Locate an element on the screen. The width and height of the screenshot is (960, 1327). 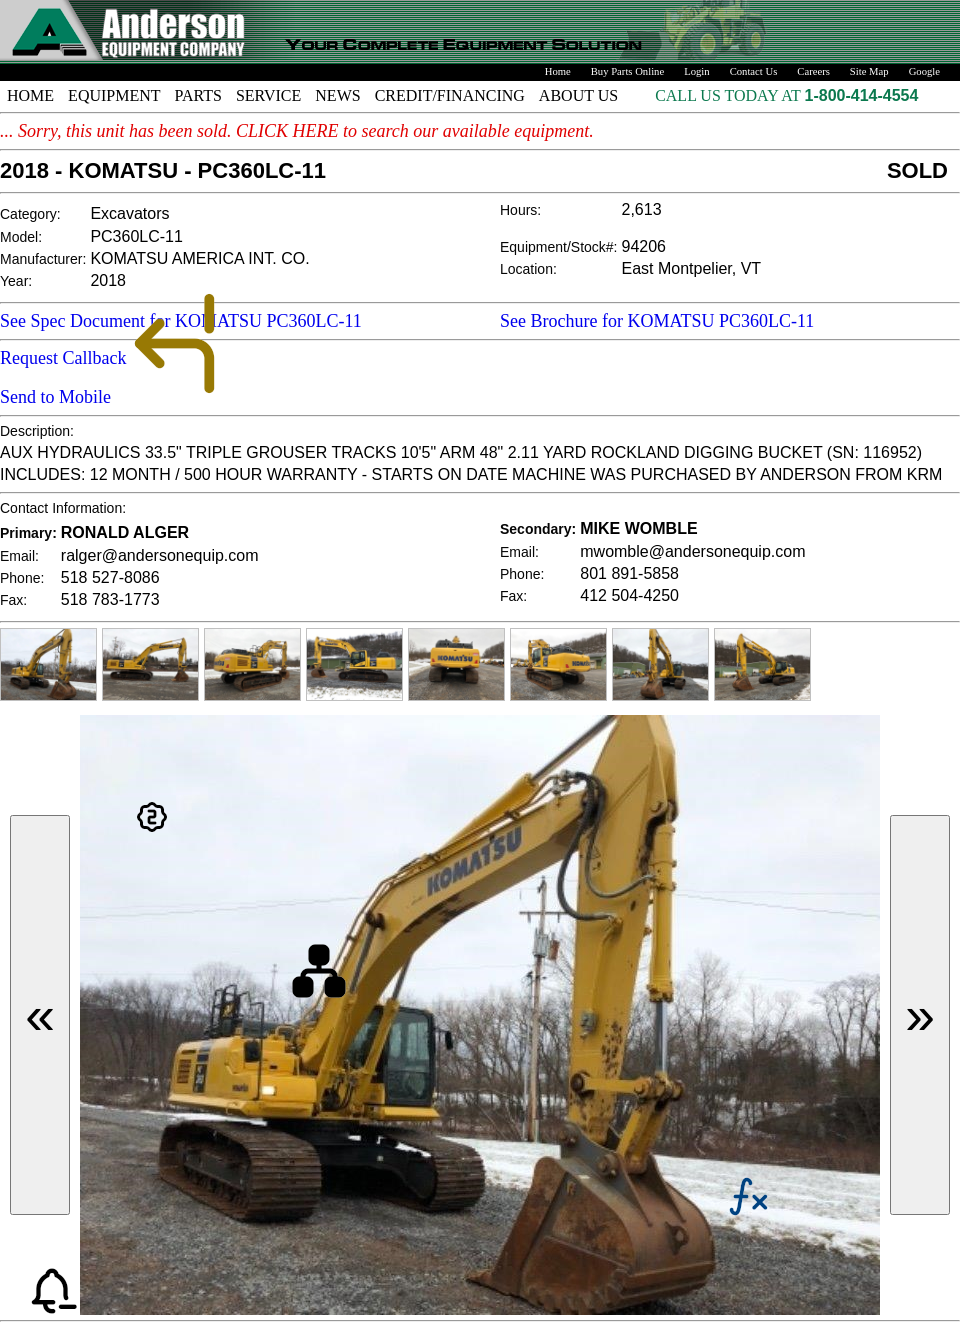
view organizational hierarchy or structure is located at coordinates (319, 971).